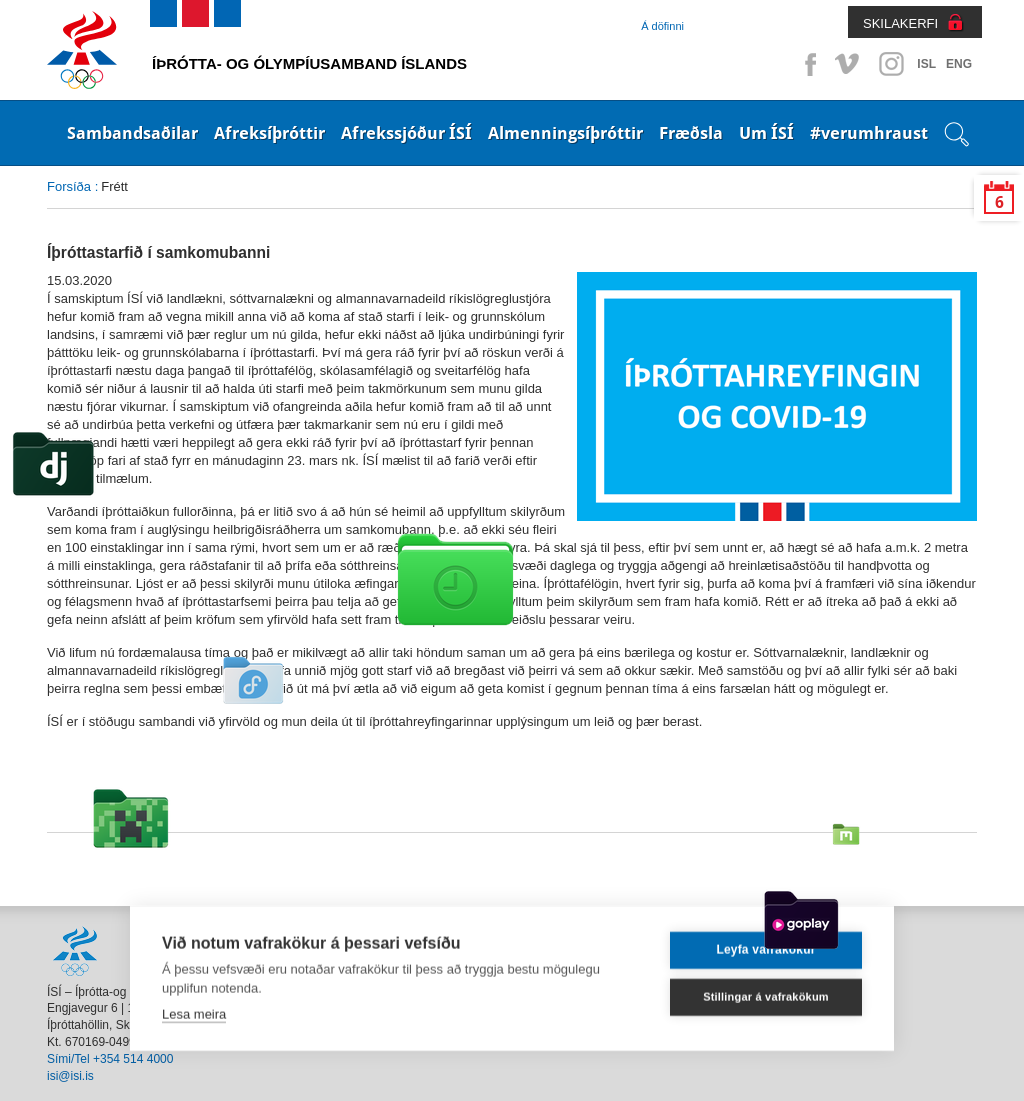  What do you see at coordinates (253, 682) in the screenshot?
I see `folder containing fedora linux system files` at bounding box center [253, 682].